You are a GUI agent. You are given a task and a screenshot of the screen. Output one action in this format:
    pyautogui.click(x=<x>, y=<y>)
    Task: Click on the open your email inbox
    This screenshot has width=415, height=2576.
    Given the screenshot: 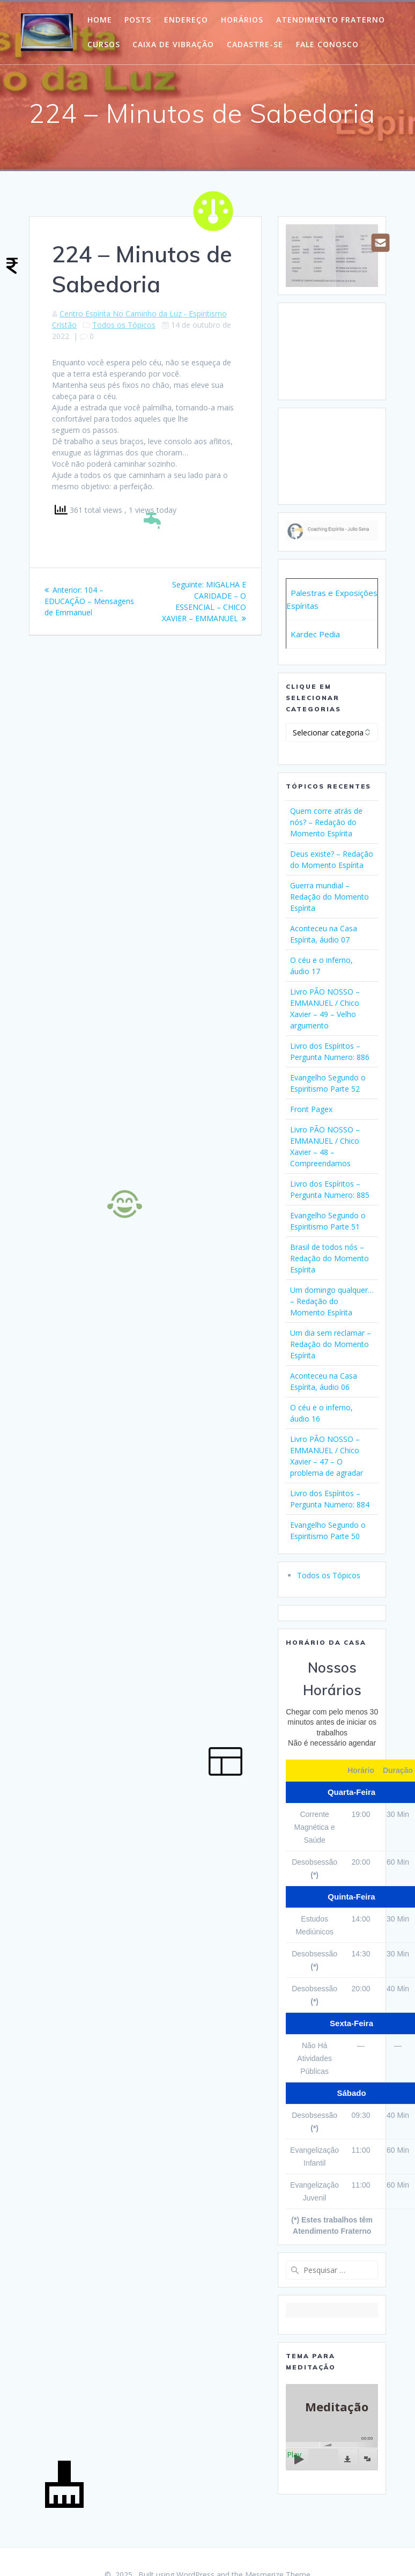 What is the action you would take?
    pyautogui.click(x=380, y=242)
    